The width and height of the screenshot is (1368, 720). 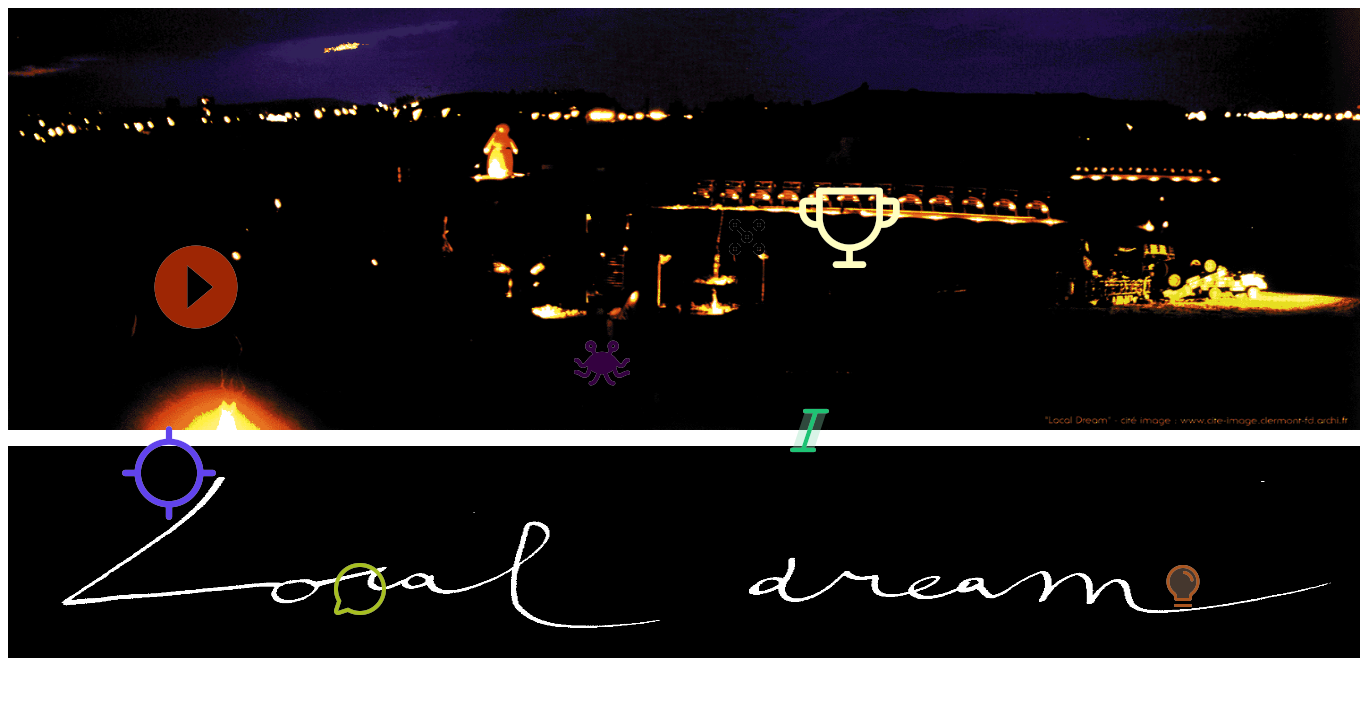 I want to click on represents the flying spaghetti monster or pastafarianism, so click(x=602, y=363).